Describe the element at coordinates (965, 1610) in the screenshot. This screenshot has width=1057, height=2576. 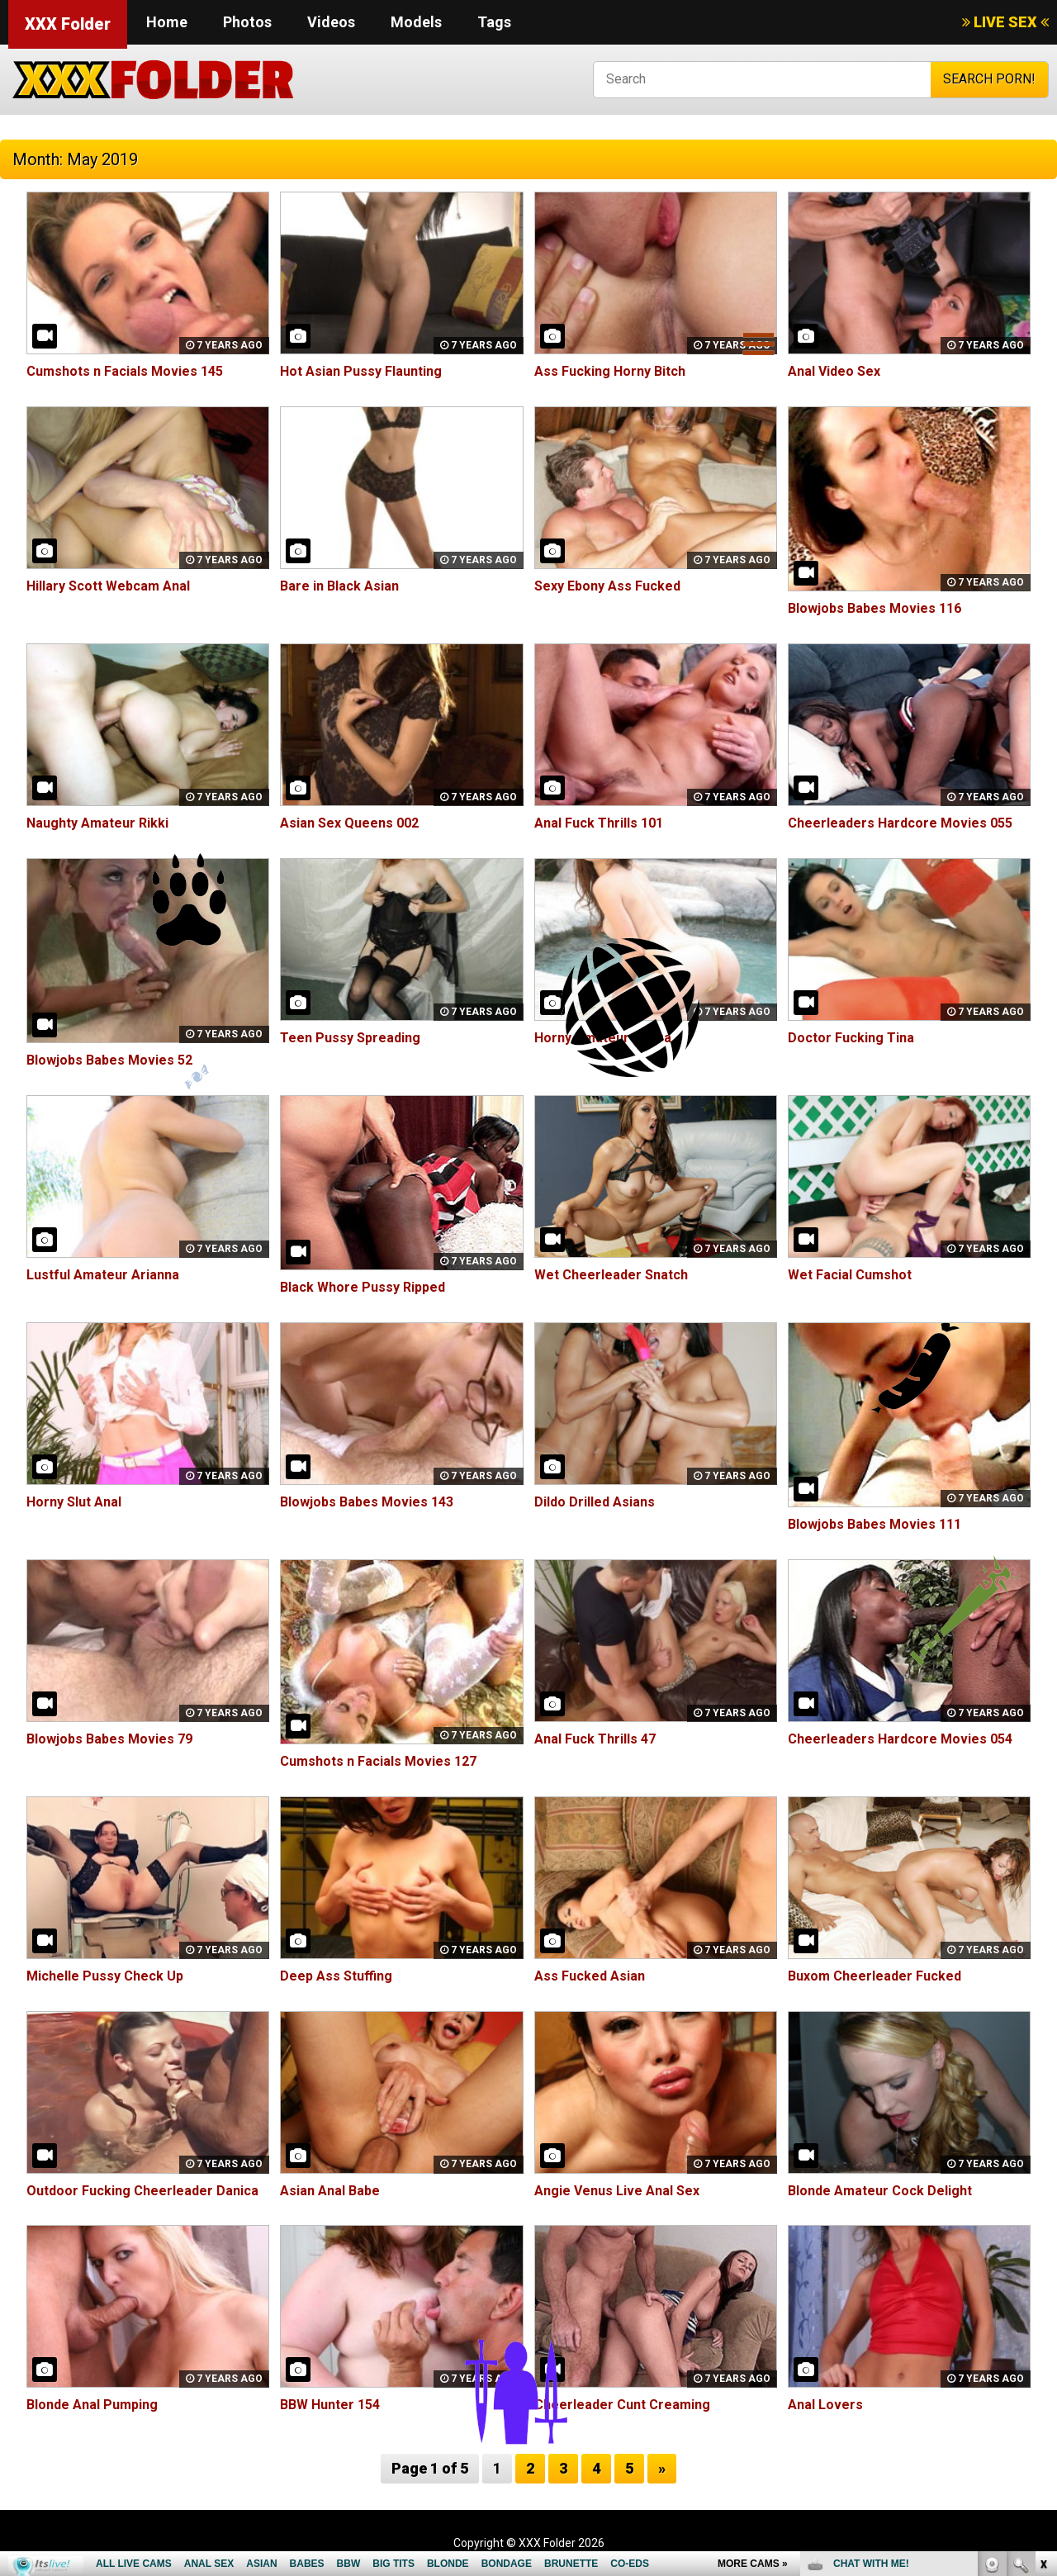
I see `select spiked bat as your weapon` at that location.